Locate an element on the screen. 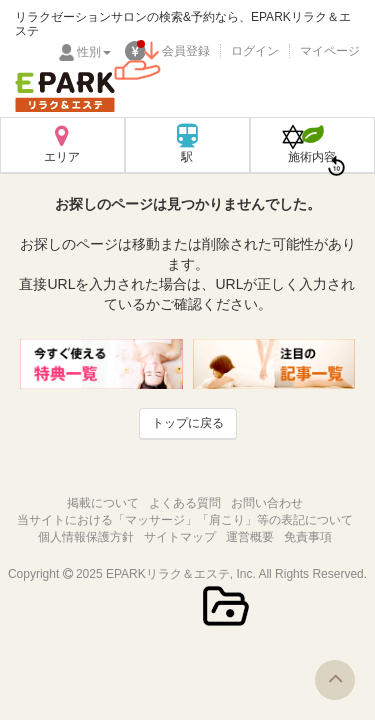 The image size is (375, 720). rewind 10 seconds is located at coordinates (336, 166).